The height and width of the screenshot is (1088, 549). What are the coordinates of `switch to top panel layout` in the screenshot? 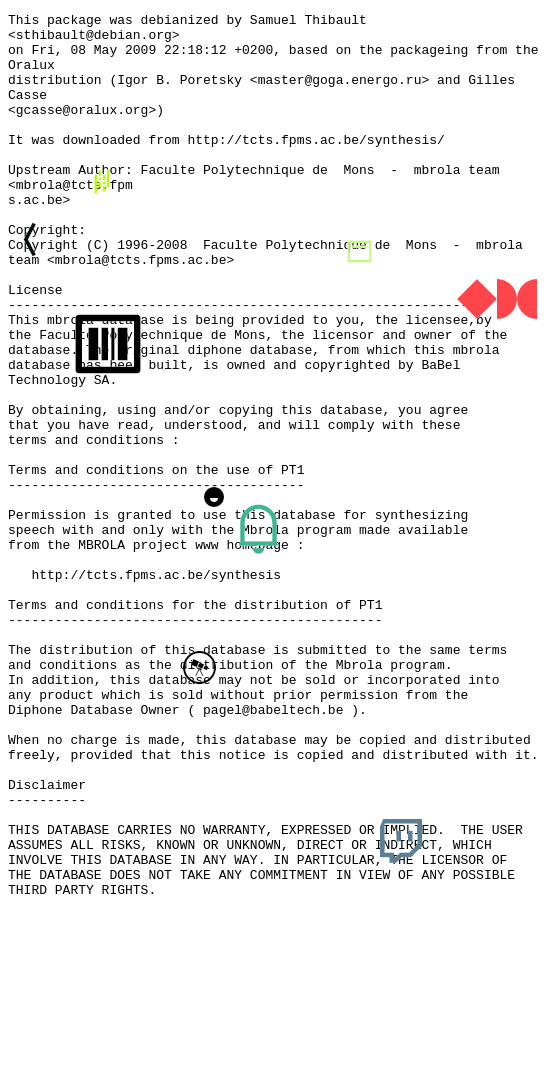 It's located at (359, 251).